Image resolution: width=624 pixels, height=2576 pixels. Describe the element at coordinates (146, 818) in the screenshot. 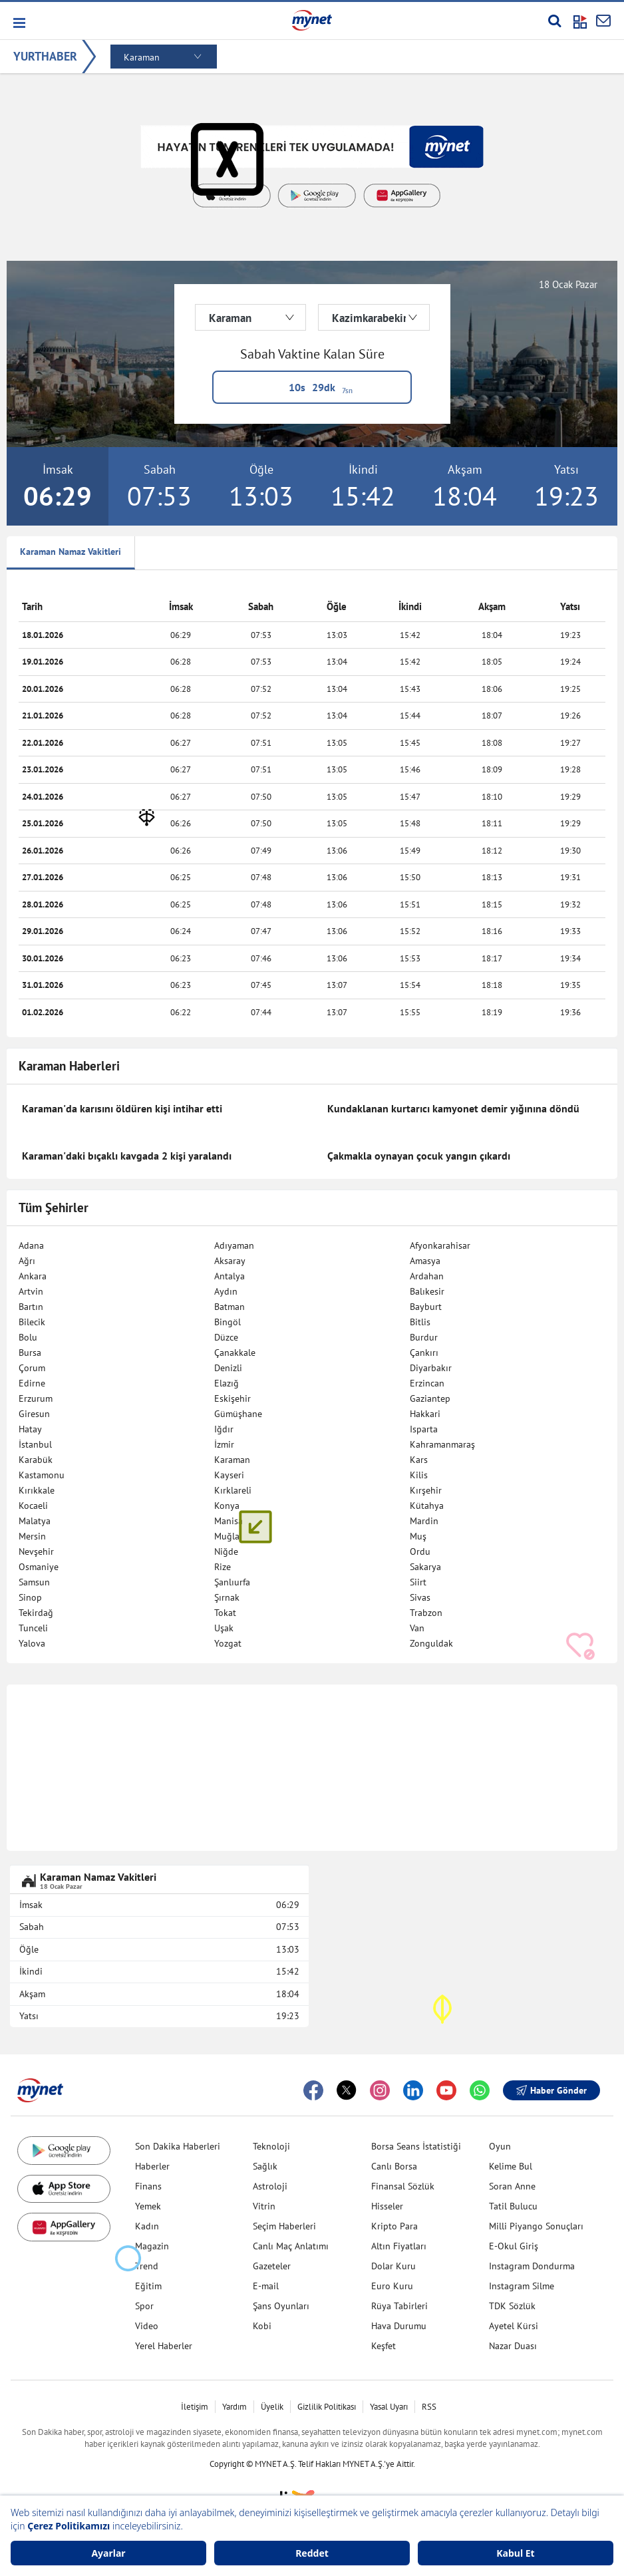

I see `activate windshield washer fluid` at that location.